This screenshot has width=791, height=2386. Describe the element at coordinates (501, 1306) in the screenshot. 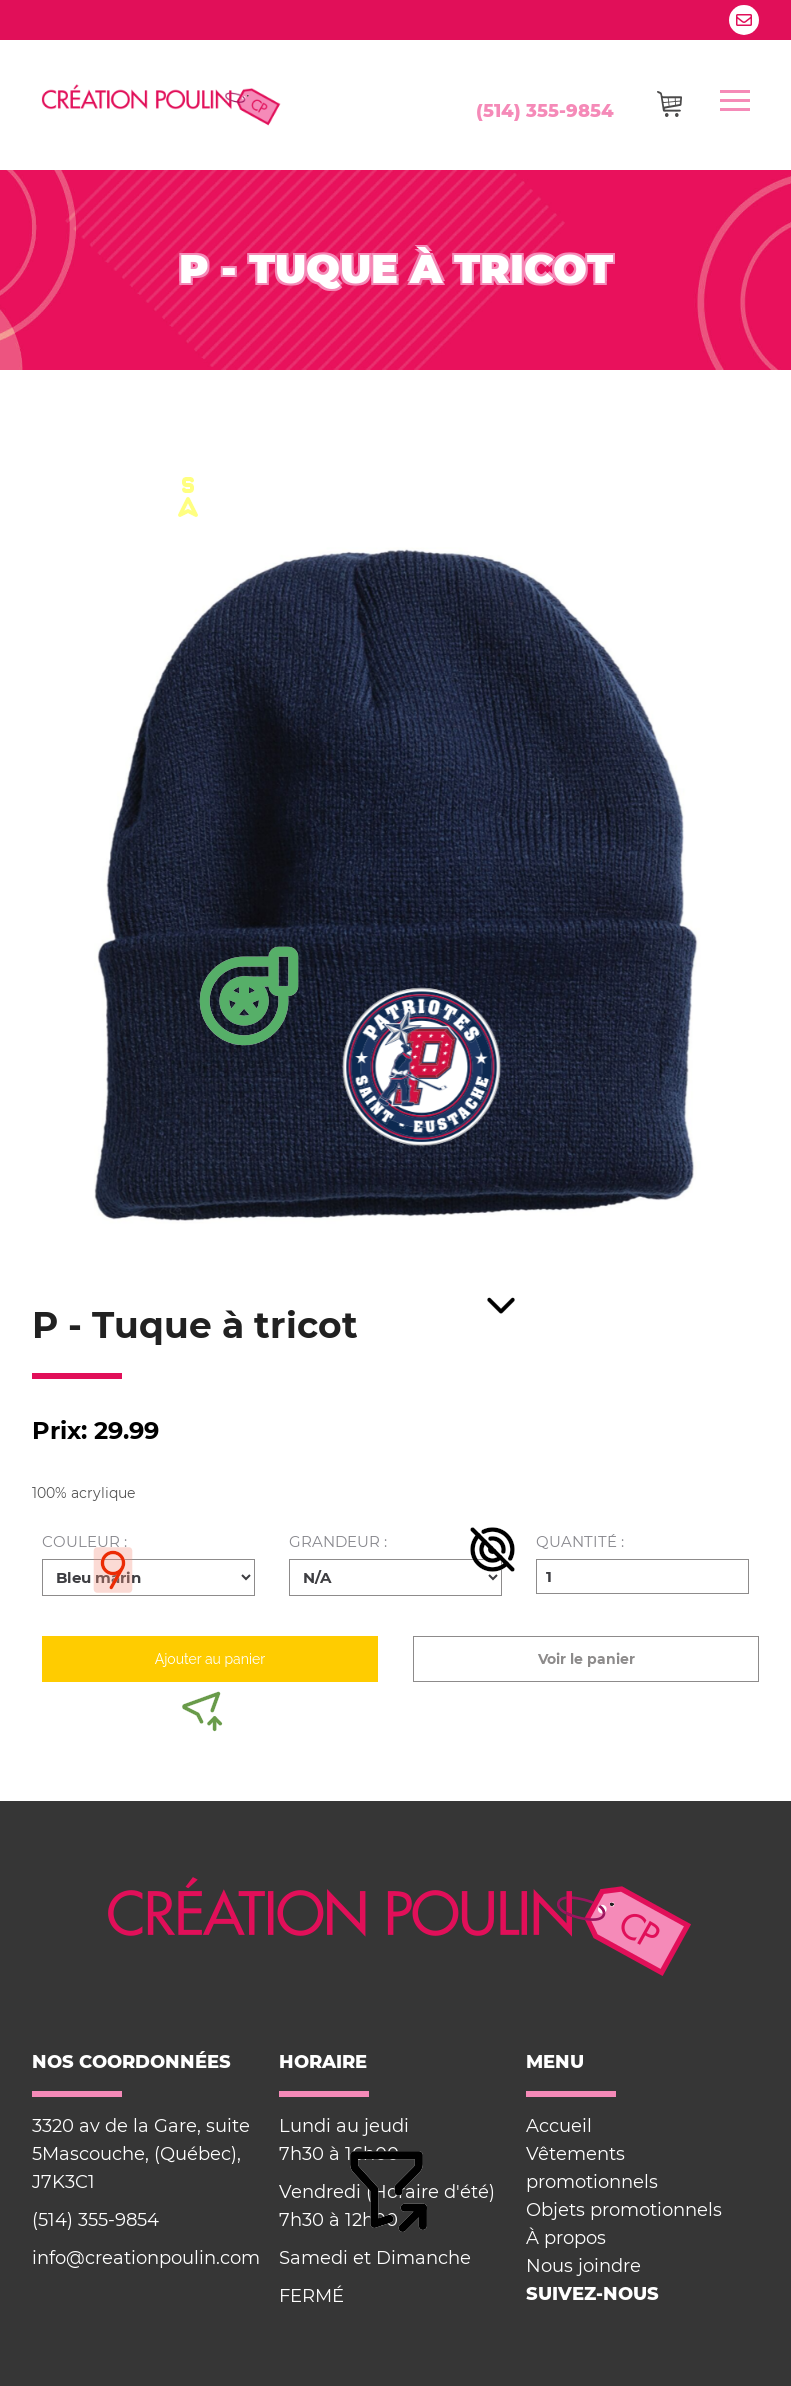

I see `expand a dropdown menu or collapsible section` at that location.